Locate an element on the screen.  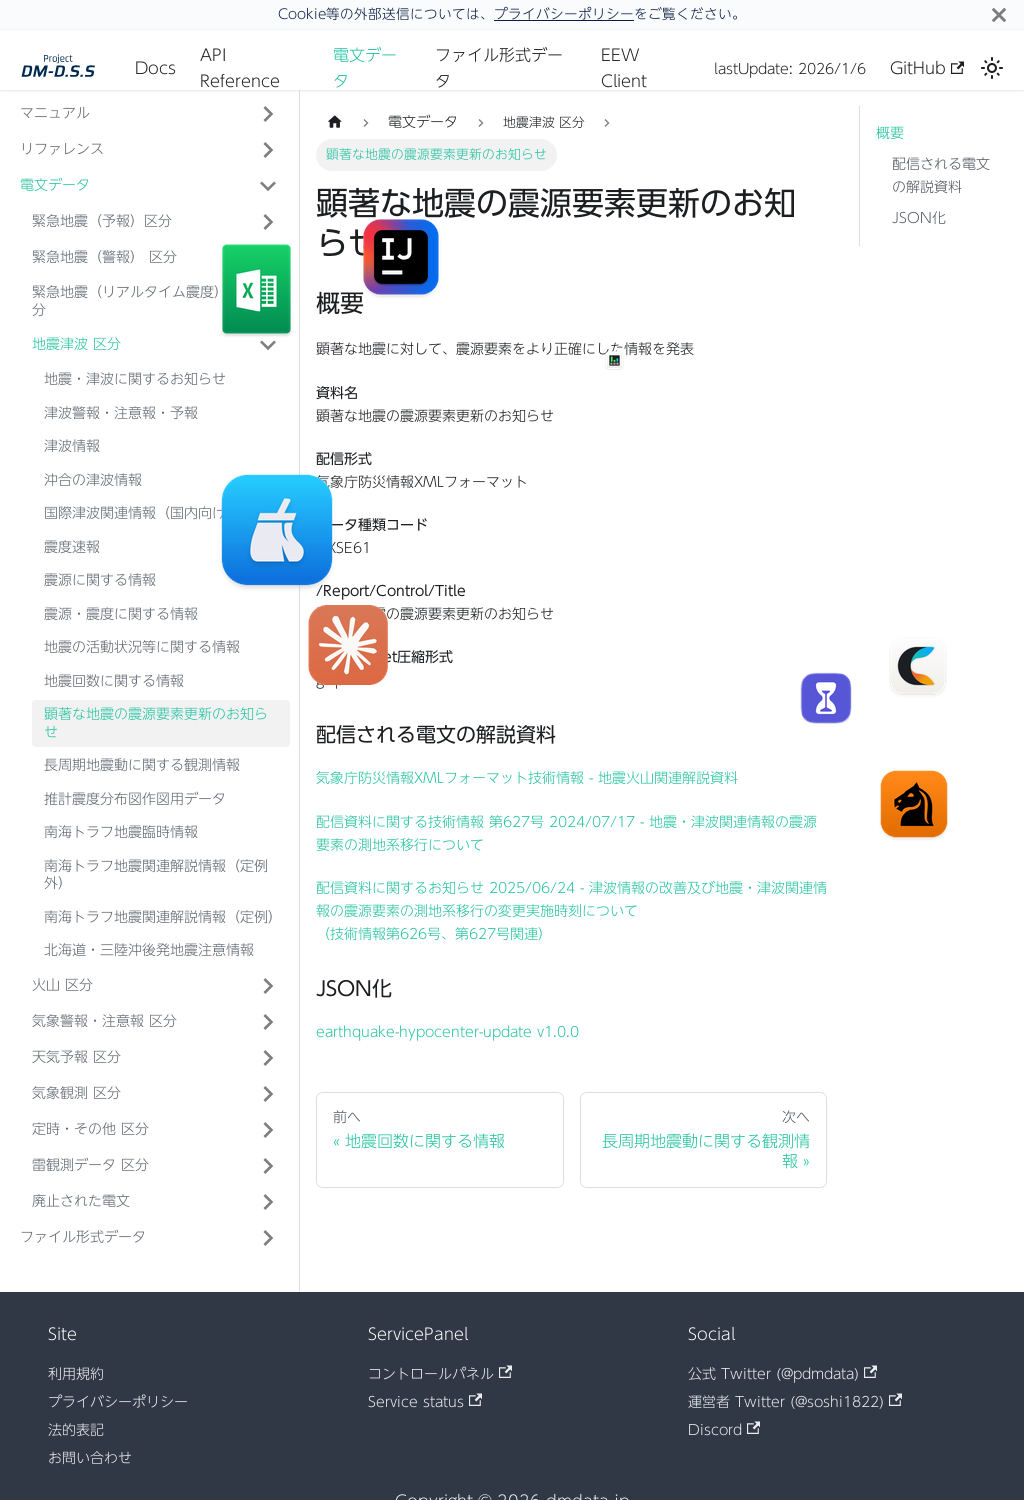
open the Claude AI assistant app is located at coordinates (348, 645).